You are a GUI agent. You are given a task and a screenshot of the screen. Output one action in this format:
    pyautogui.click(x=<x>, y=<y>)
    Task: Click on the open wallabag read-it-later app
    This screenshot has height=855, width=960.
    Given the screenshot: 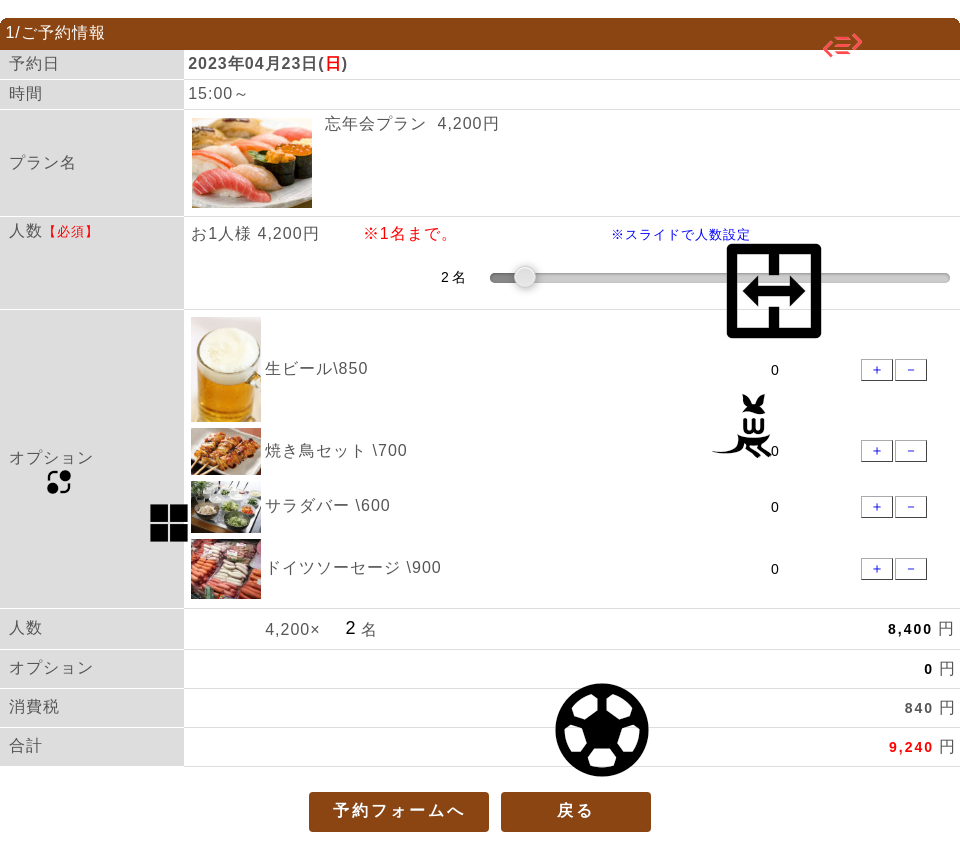 What is the action you would take?
    pyautogui.click(x=742, y=426)
    